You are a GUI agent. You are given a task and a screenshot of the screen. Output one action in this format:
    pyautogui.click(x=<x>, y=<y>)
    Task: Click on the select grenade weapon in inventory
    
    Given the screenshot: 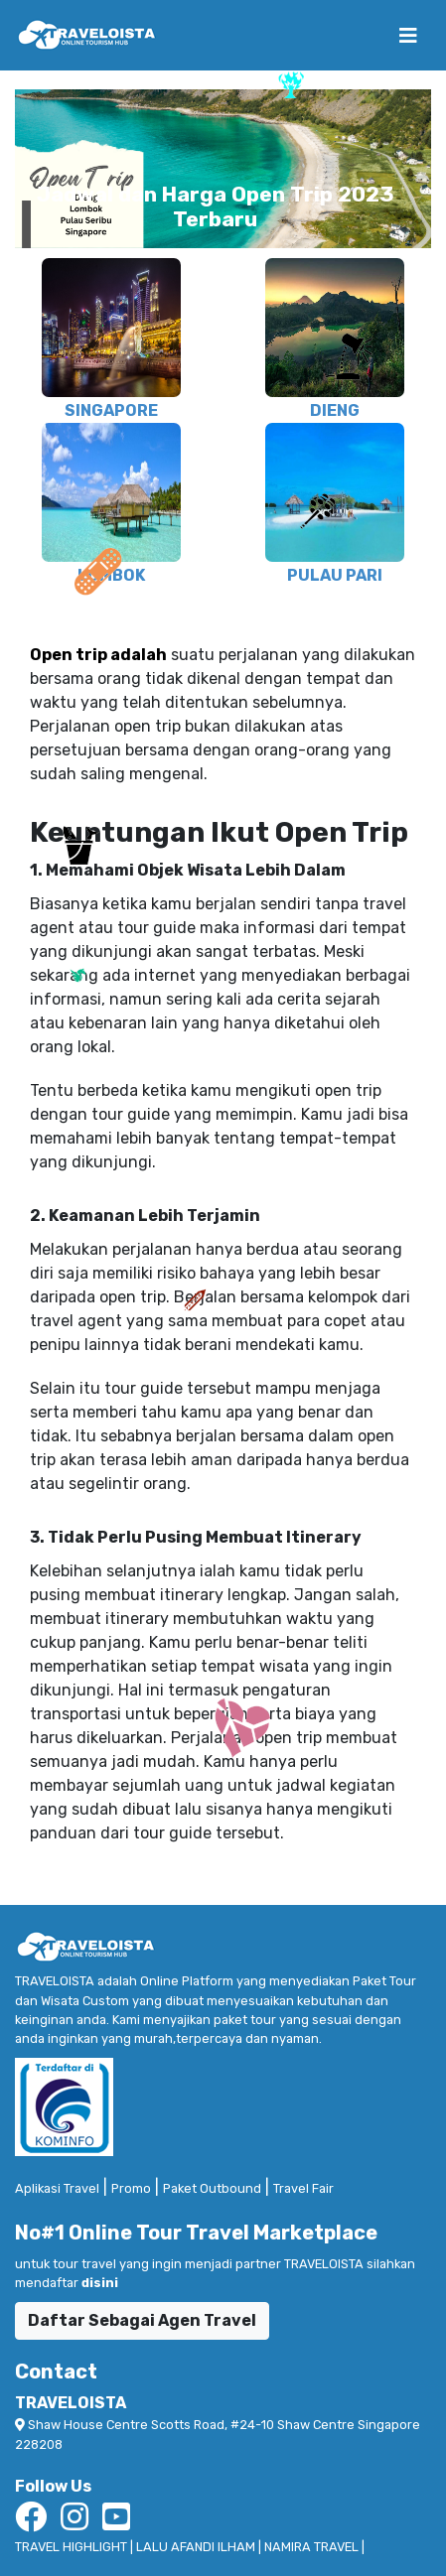 What is the action you would take?
    pyautogui.click(x=318, y=511)
    